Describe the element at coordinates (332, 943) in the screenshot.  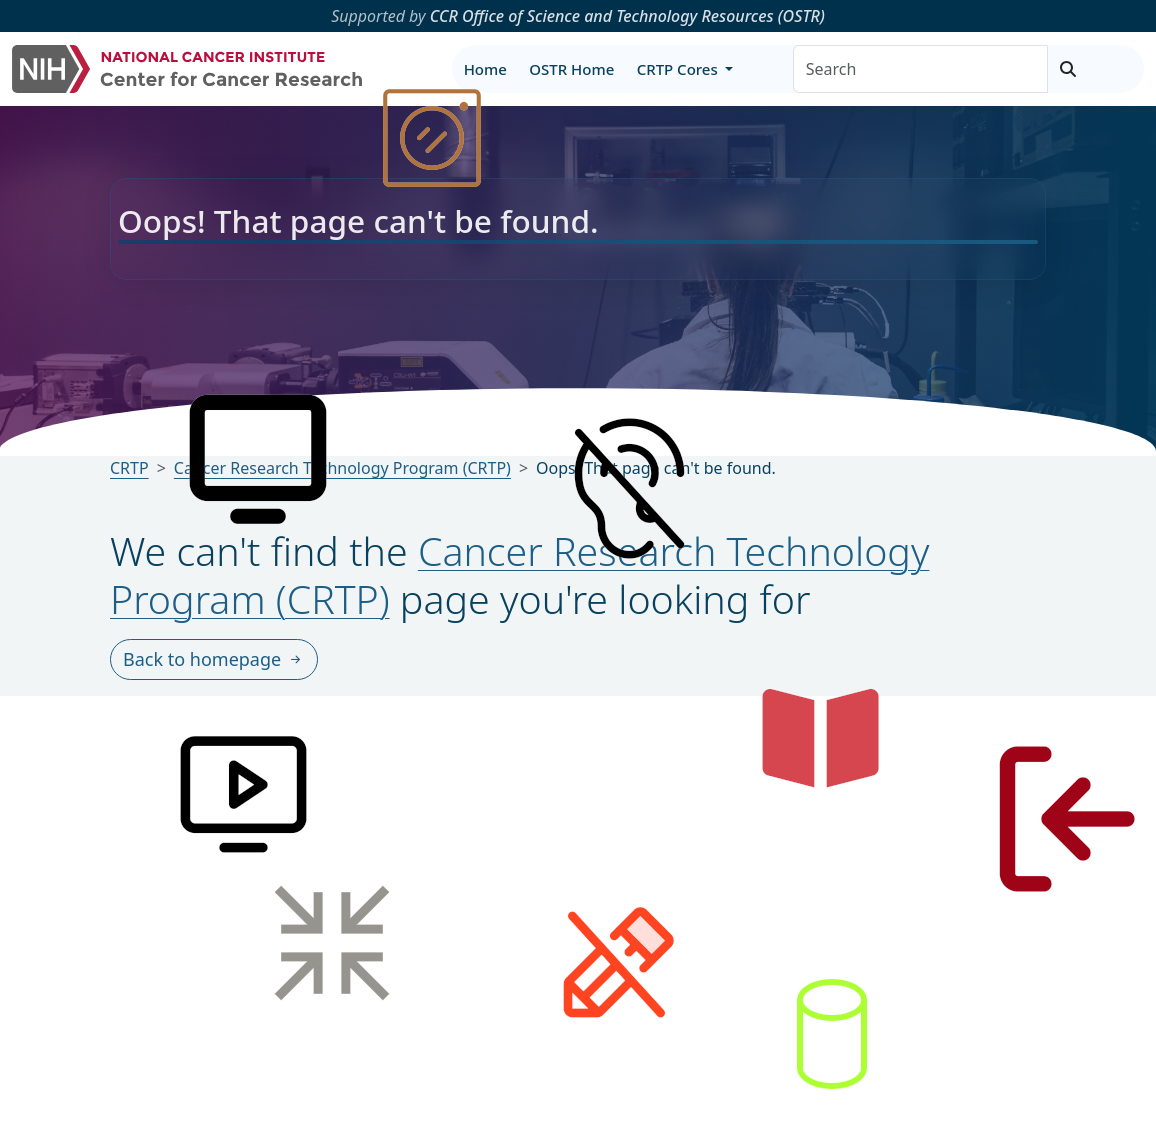
I see `exit fullscreen mode` at that location.